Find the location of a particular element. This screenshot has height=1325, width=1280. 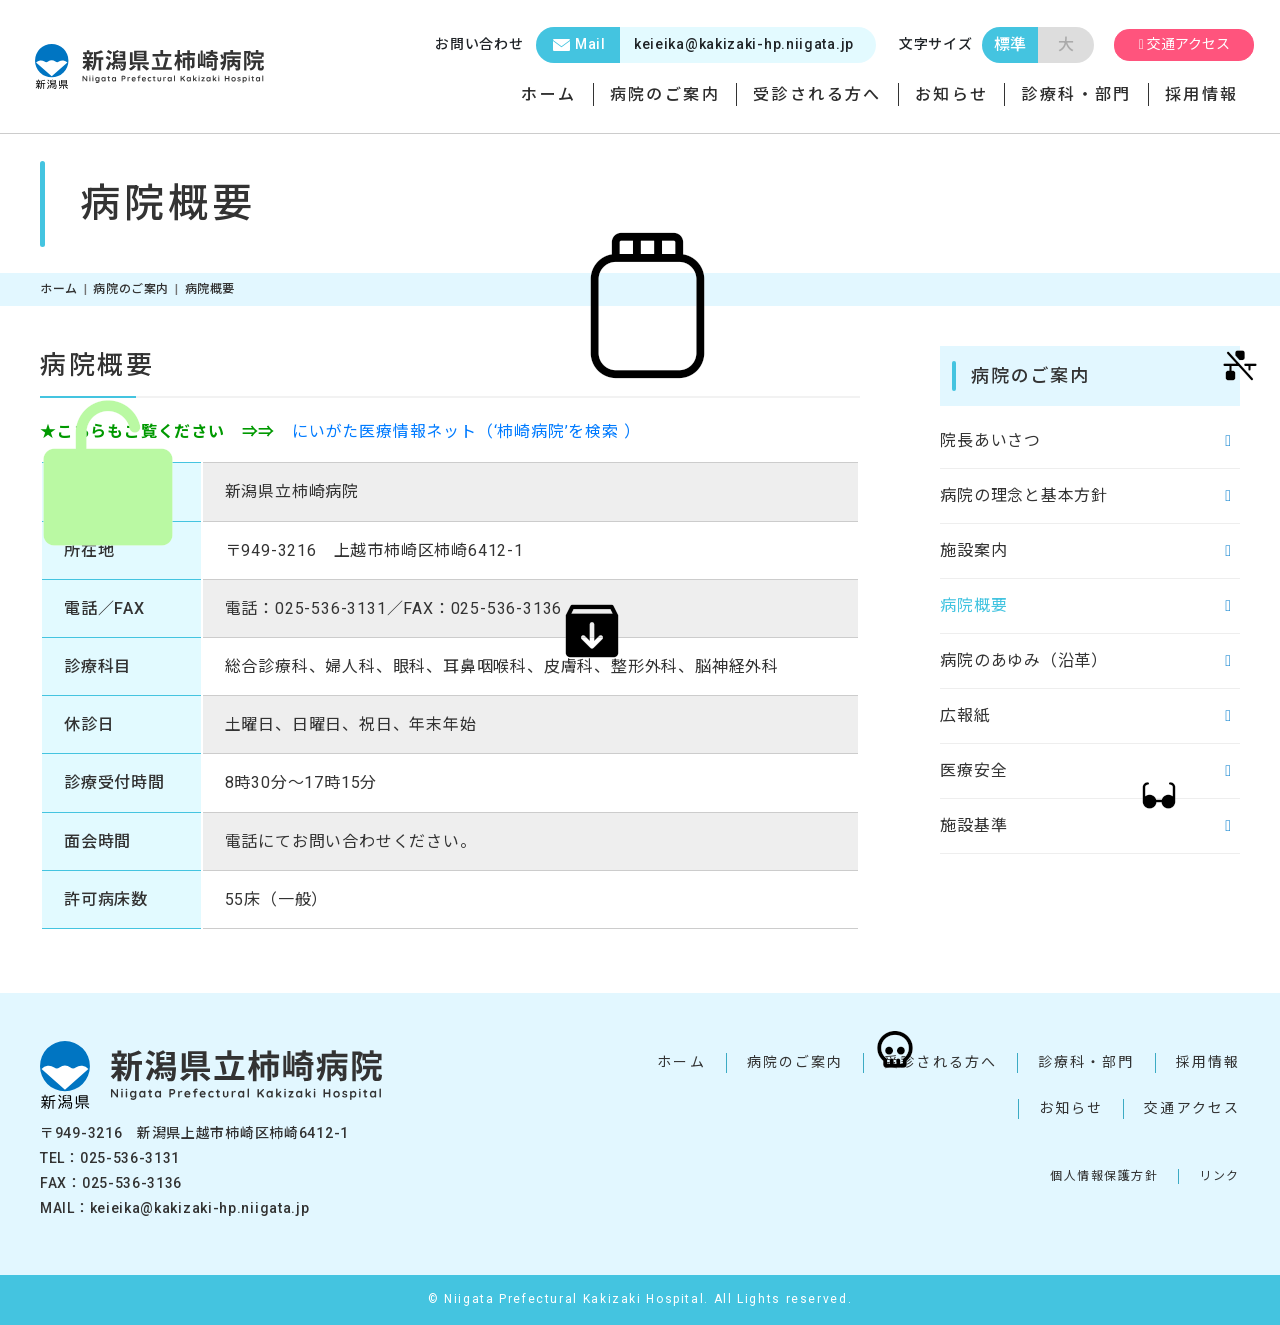

enable reading mode or accessibility features is located at coordinates (1159, 796).